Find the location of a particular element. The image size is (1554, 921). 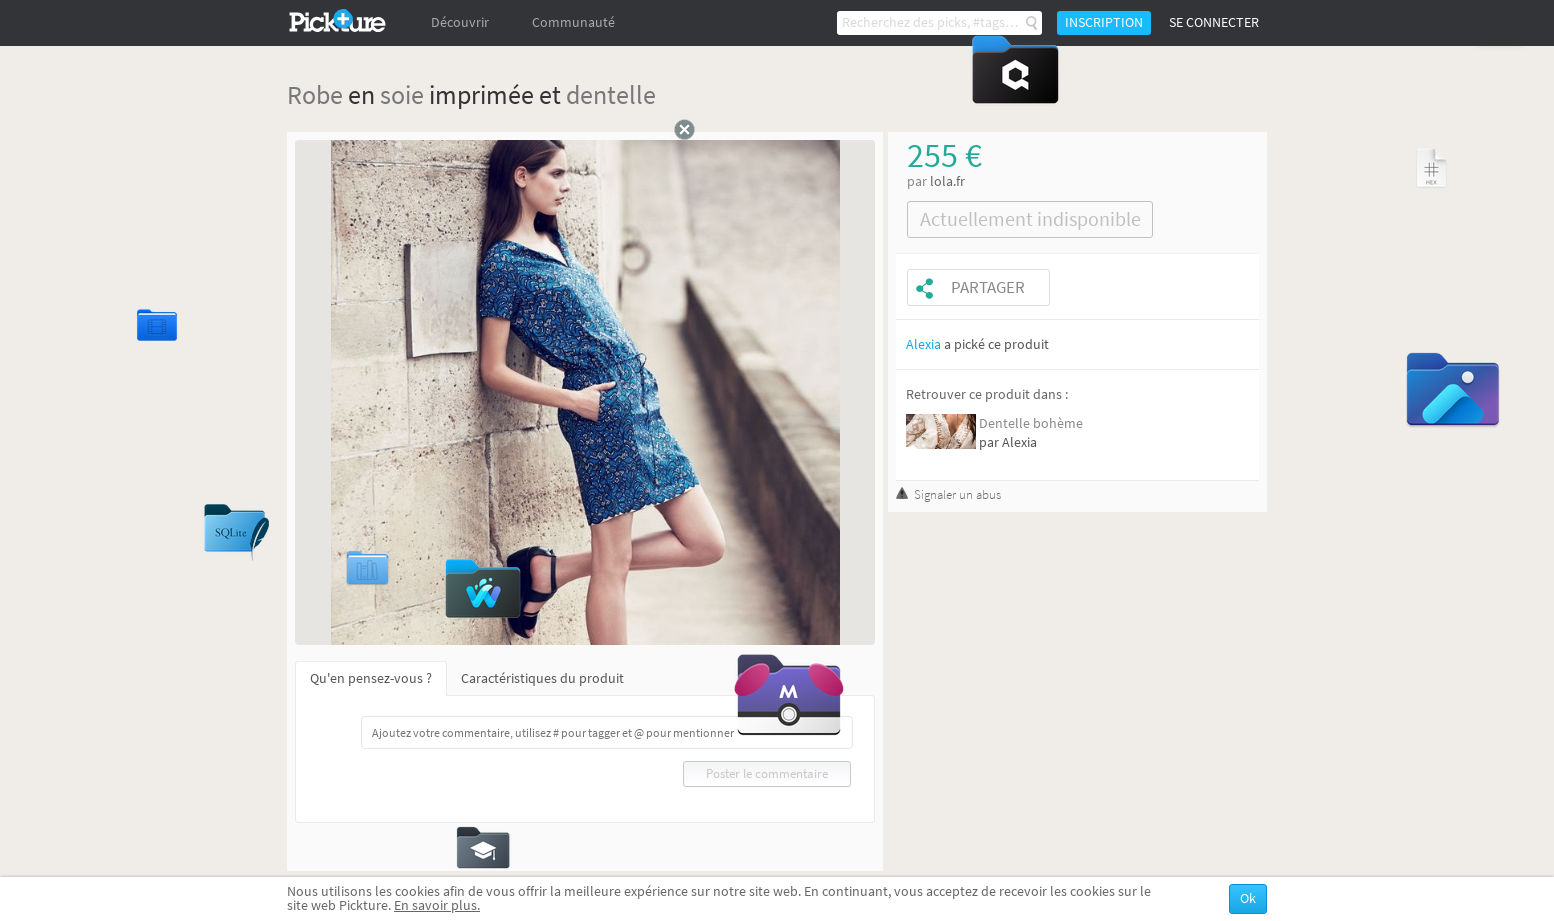

open quixel assets folder is located at coordinates (1015, 72).